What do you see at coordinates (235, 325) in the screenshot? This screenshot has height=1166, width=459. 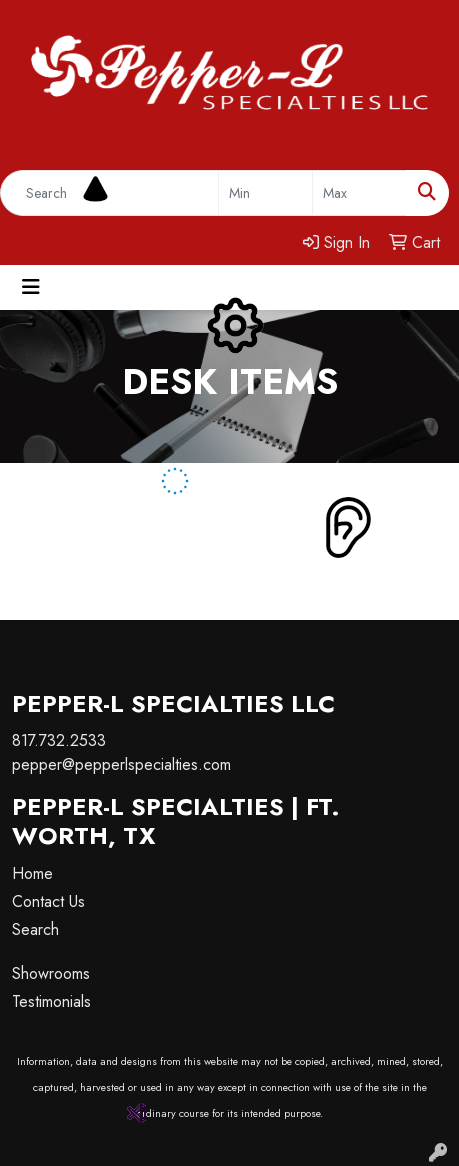 I see `access app or system settings` at bounding box center [235, 325].